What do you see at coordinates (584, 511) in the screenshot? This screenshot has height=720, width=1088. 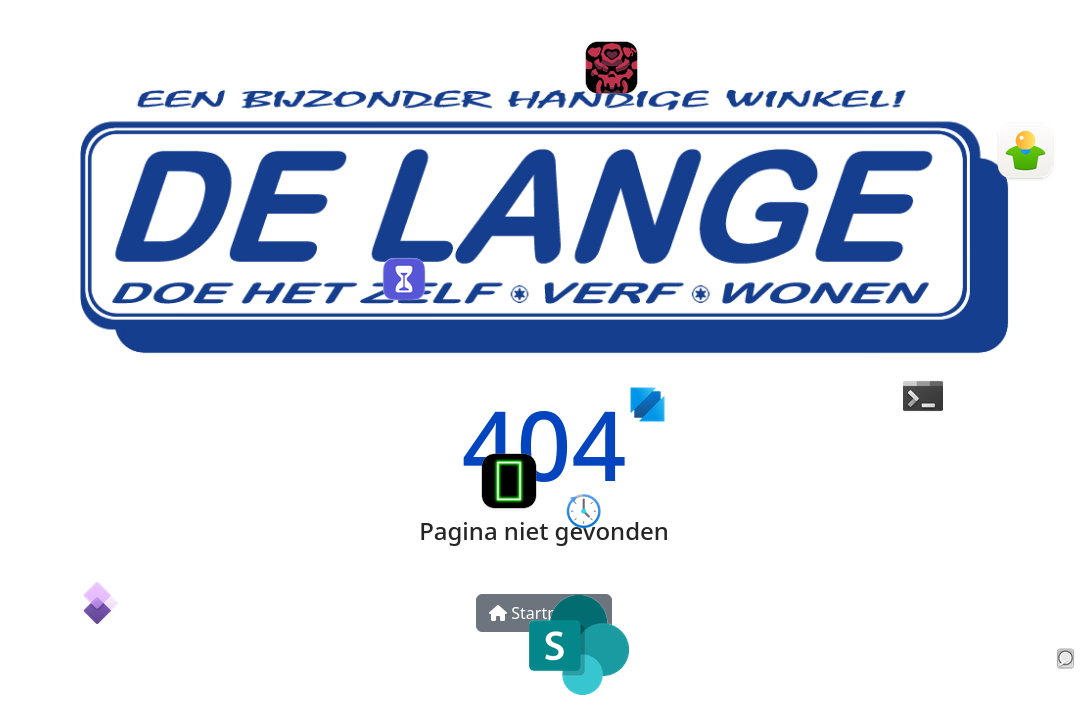 I see `open the reservations app` at bounding box center [584, 511].